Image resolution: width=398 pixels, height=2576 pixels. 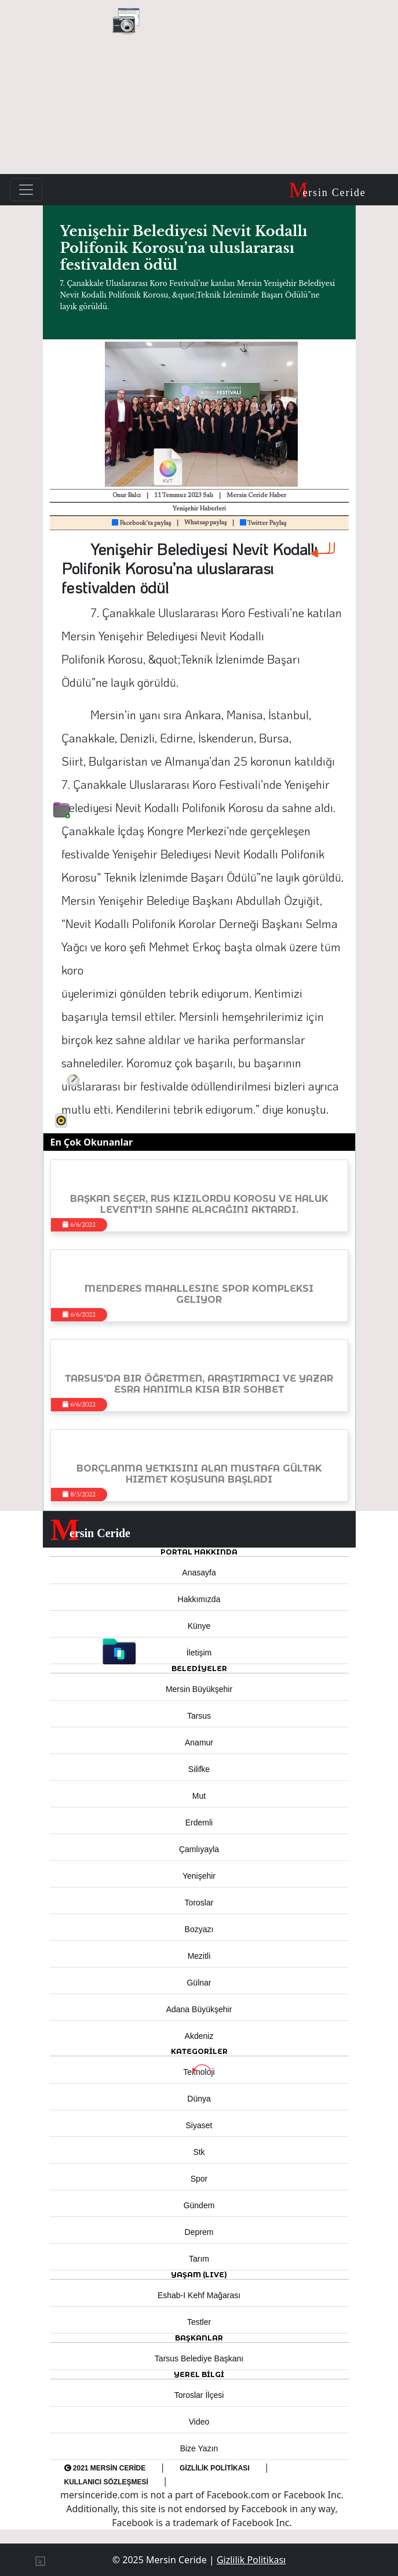 What do you see at coordinates (61, 810) in the screenshot?
I see `create a new folder` at bounding box center [61, 810].